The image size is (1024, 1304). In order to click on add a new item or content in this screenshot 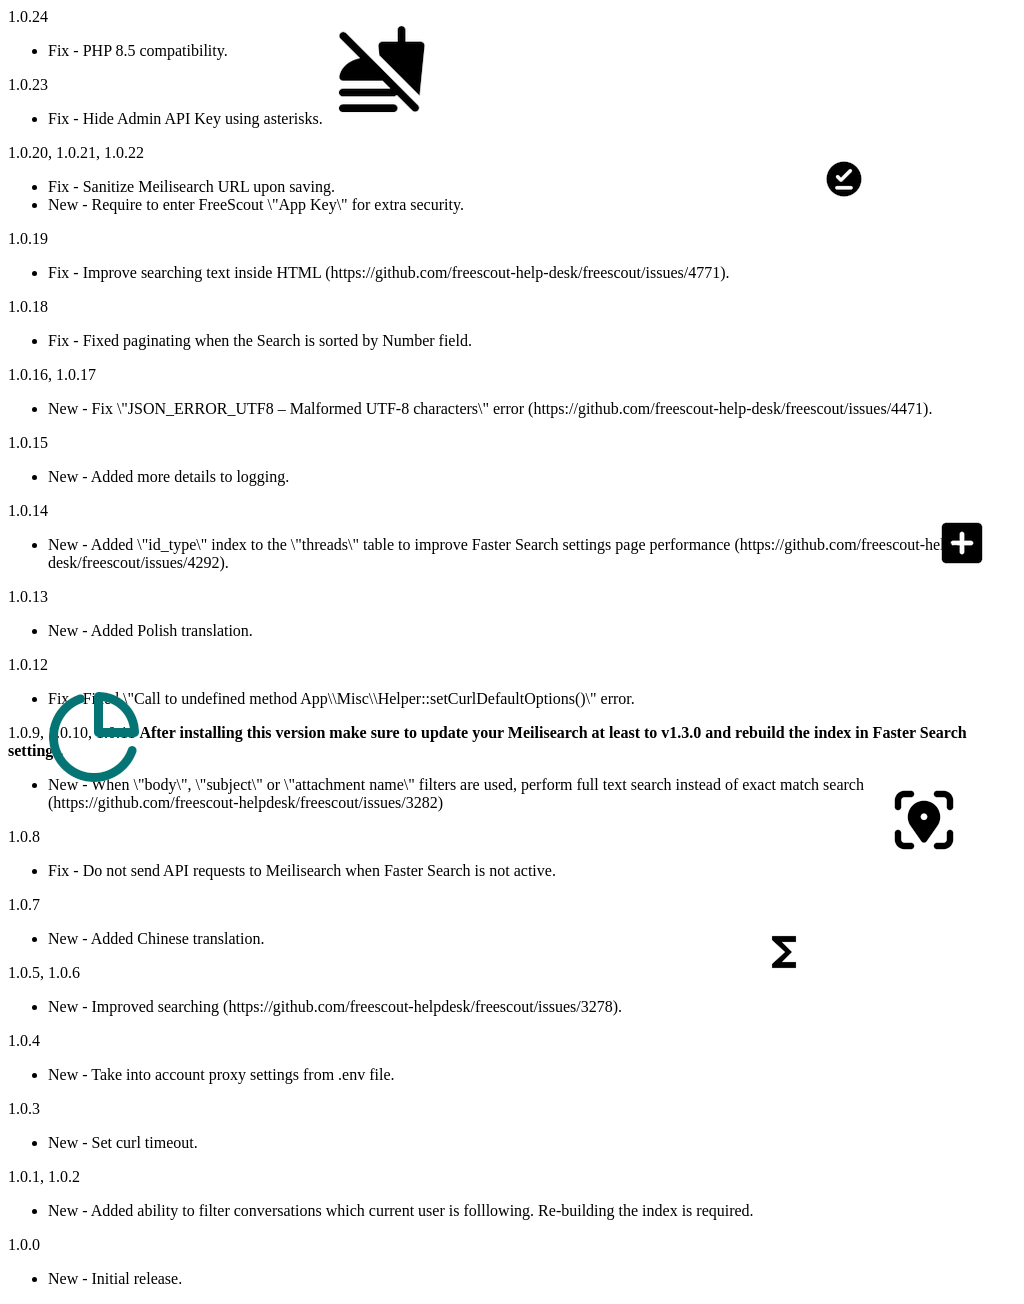, I will do `click(962, 543)`.